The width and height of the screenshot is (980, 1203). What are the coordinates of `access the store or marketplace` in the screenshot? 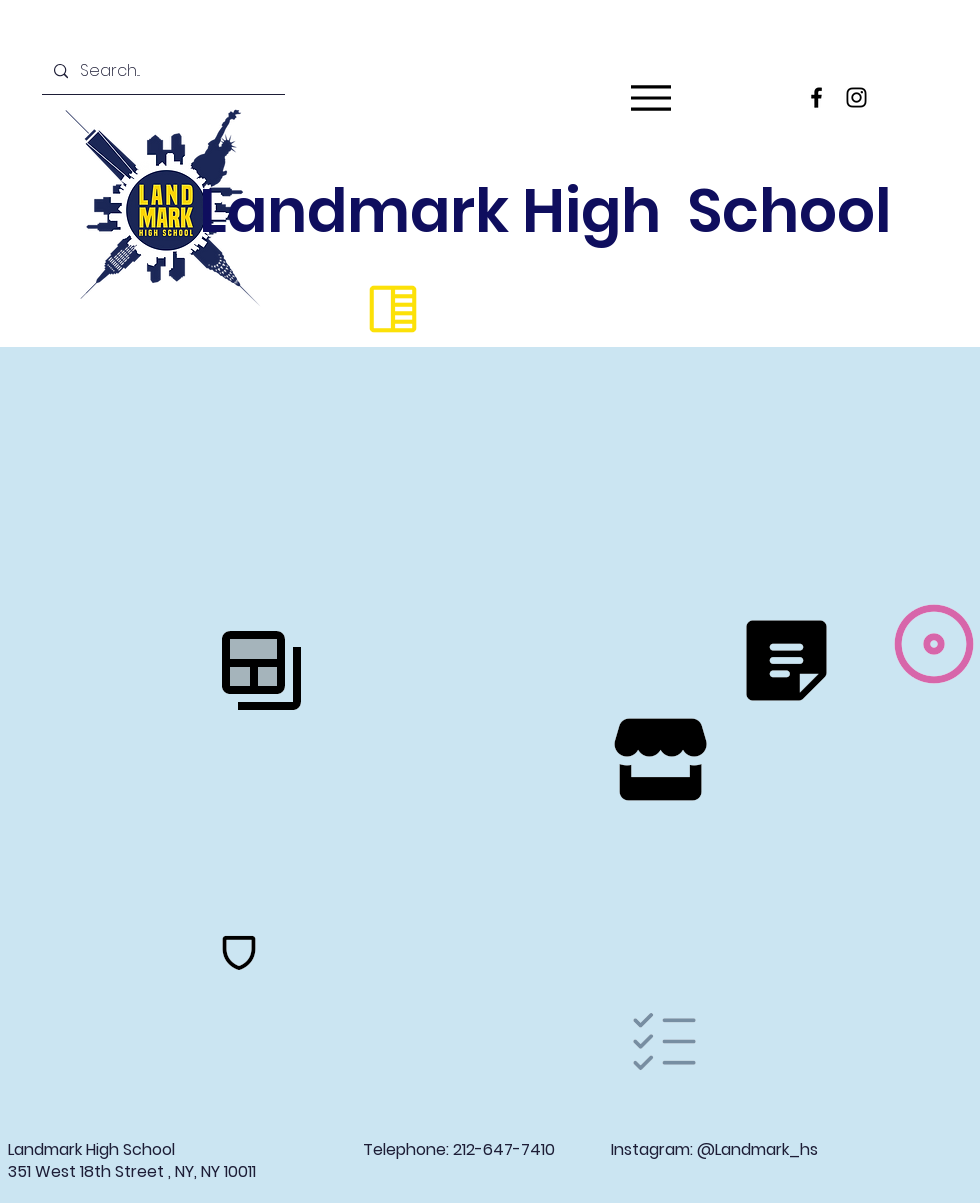 It's located at (660, 759).